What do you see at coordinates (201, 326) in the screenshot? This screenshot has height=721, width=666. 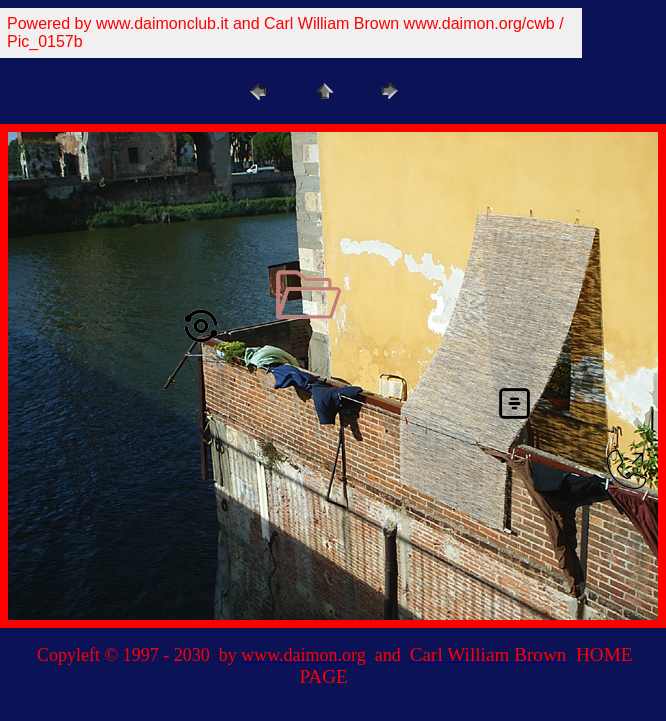 I see `analyze data or run diagnostics` at bounding box center [201, 326].